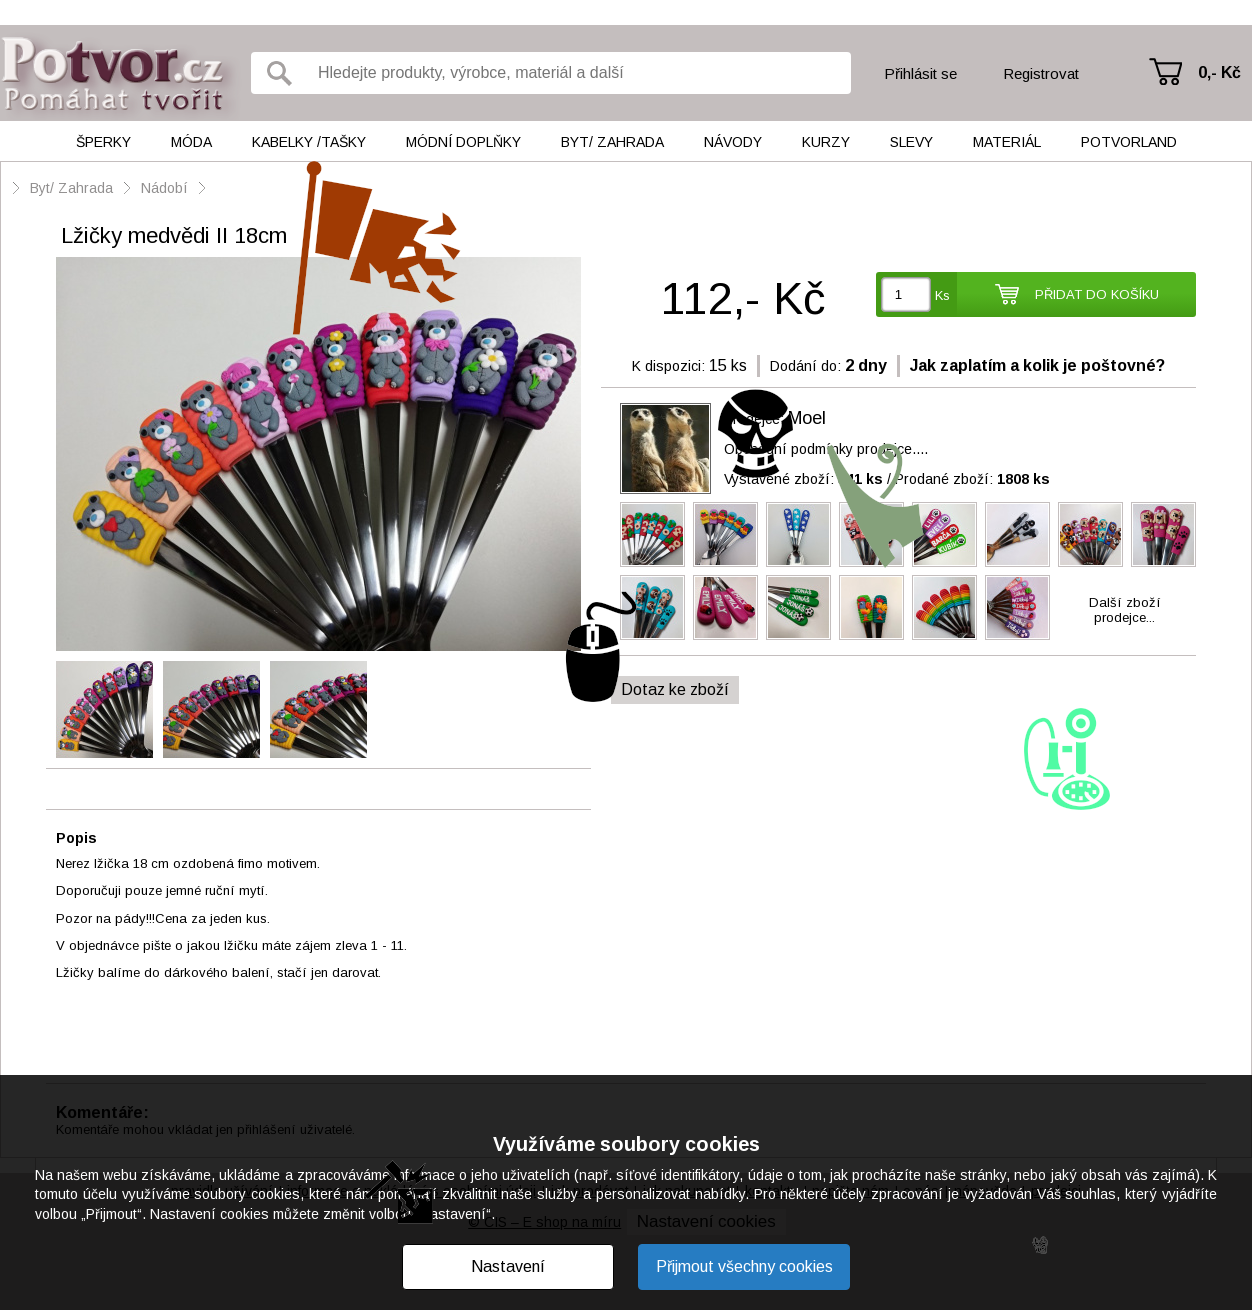 This screenshot has height=1310, width=1252. What do you see at coordinates (875, 506) in the screenshot?
I see `select the deshret (ancient Egyptian red crown) symbol` at bounding box center [875, 506].